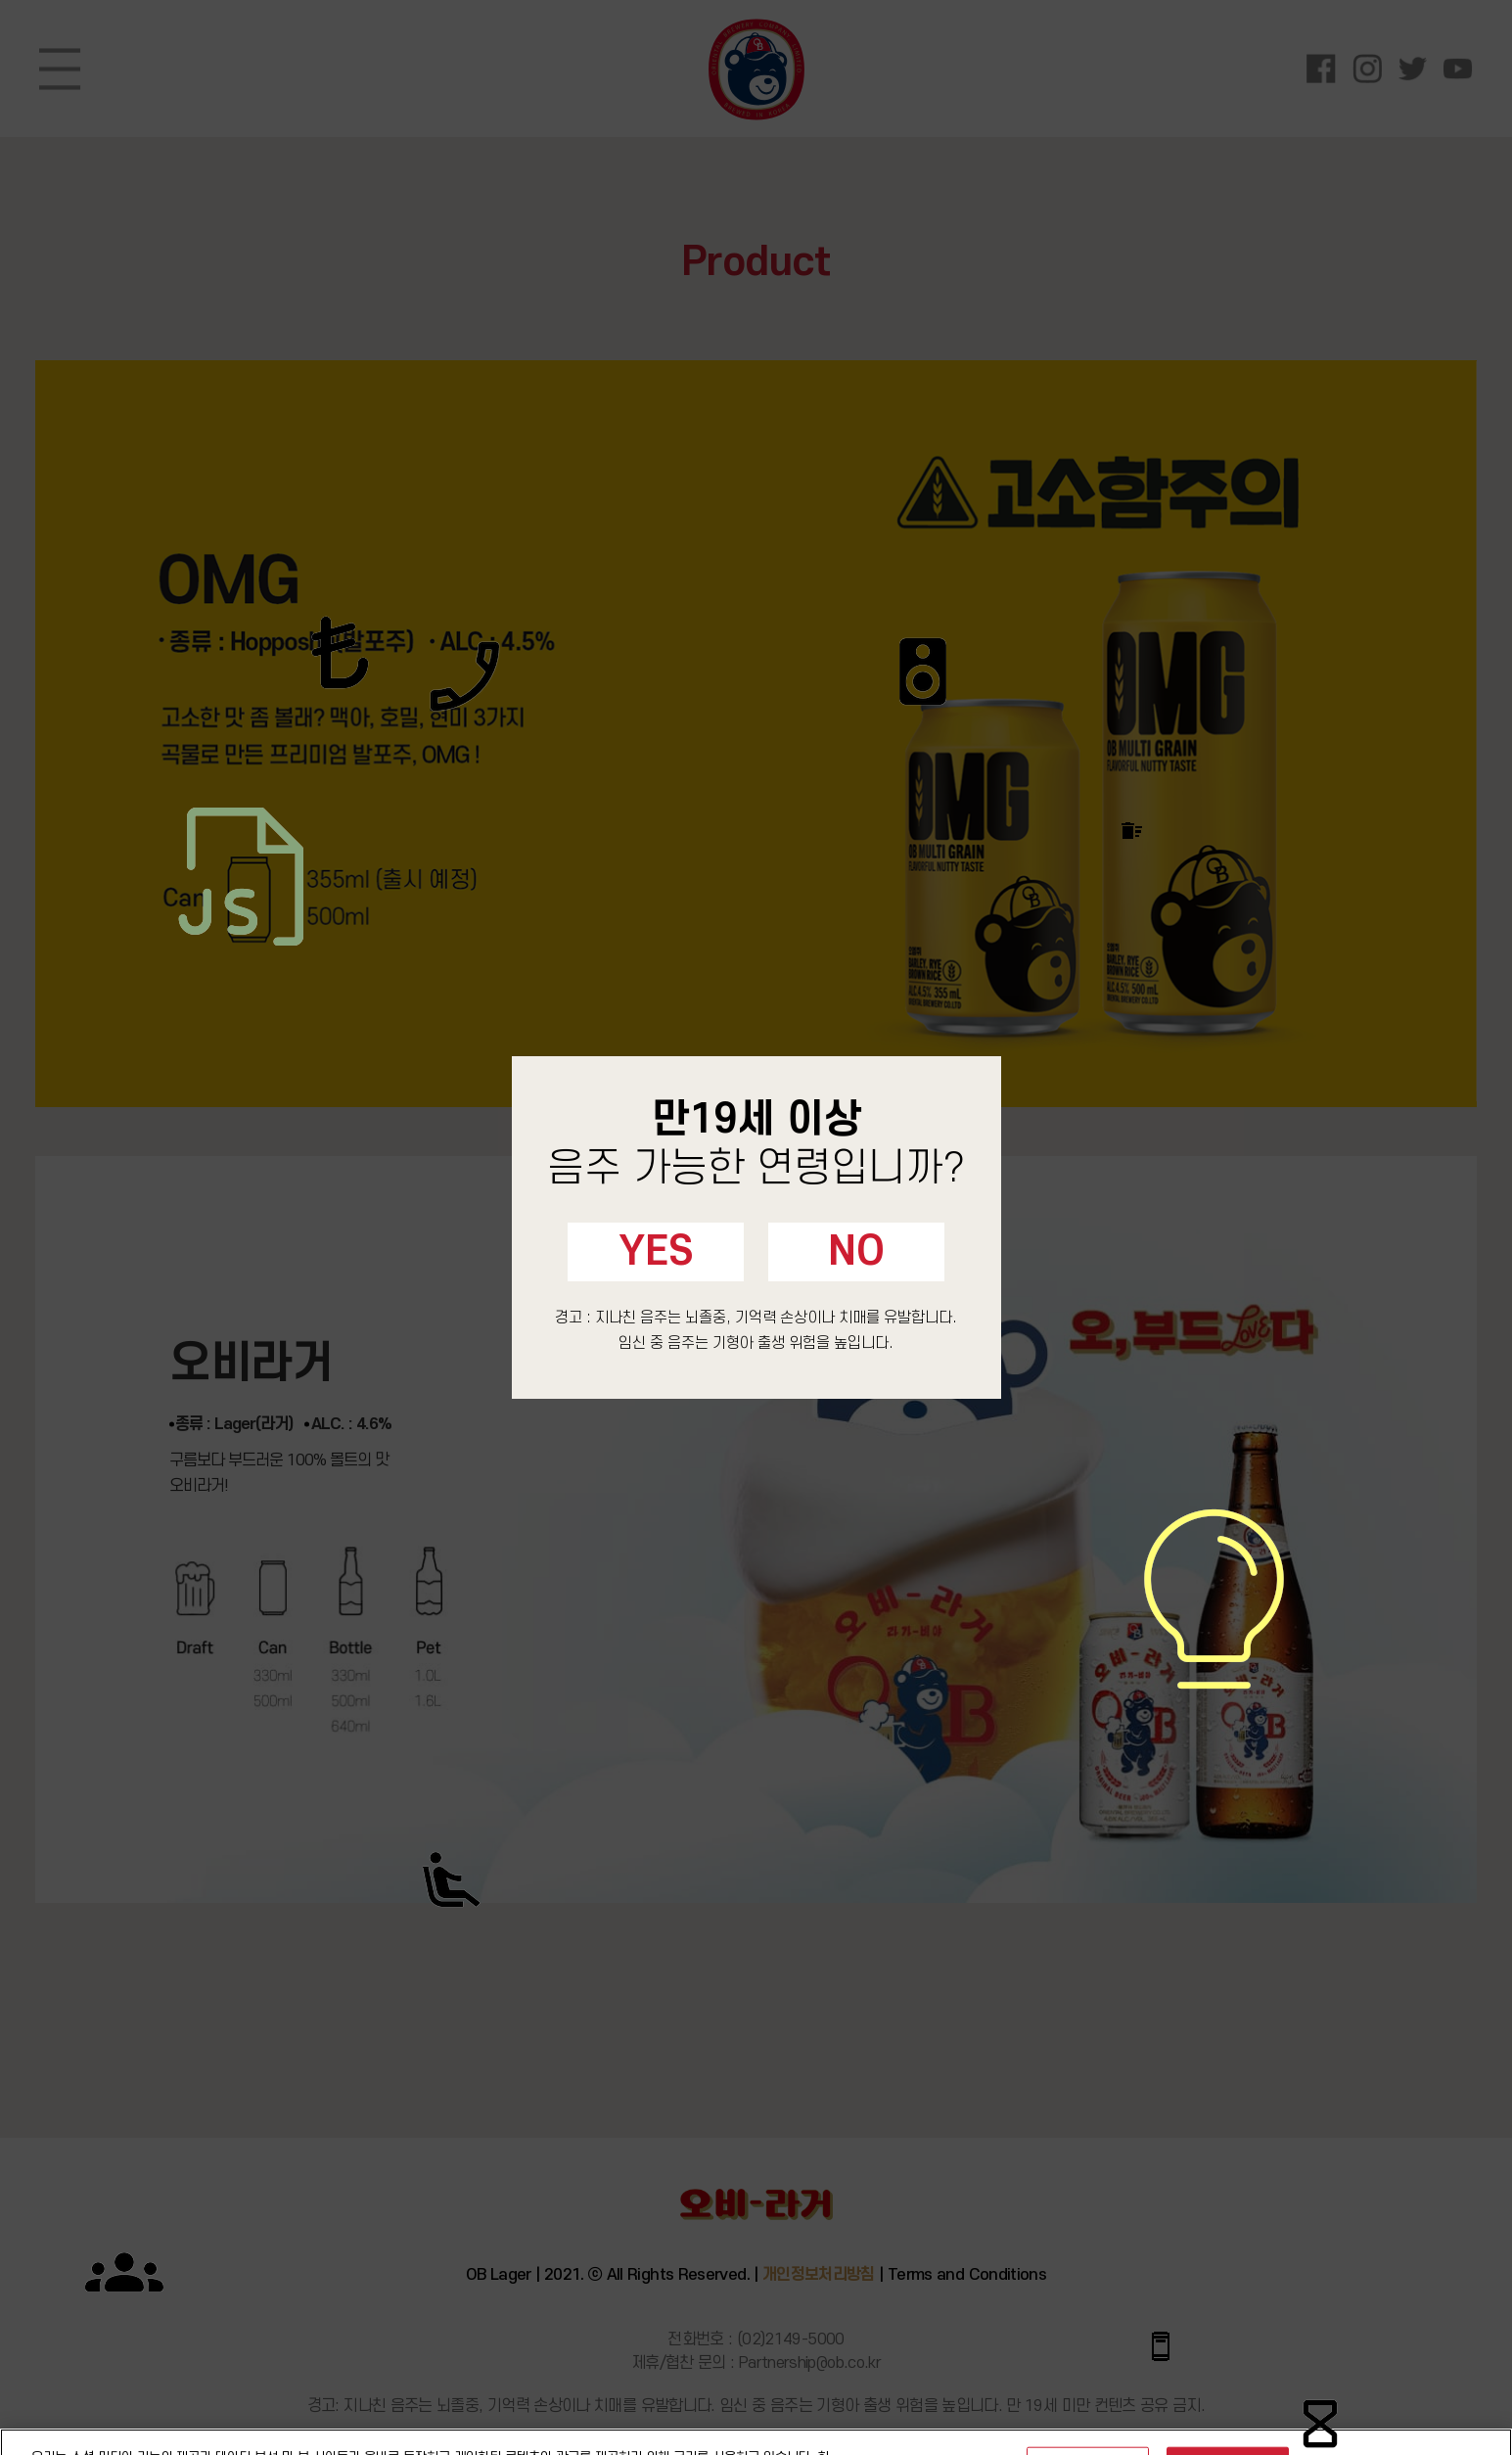 The height and width of the screenshot is (2455, 1512). What do you see at coordinates (1131, 830) in the screenshot?
I see `delete all selected items` at bounding box center [1131, 830].